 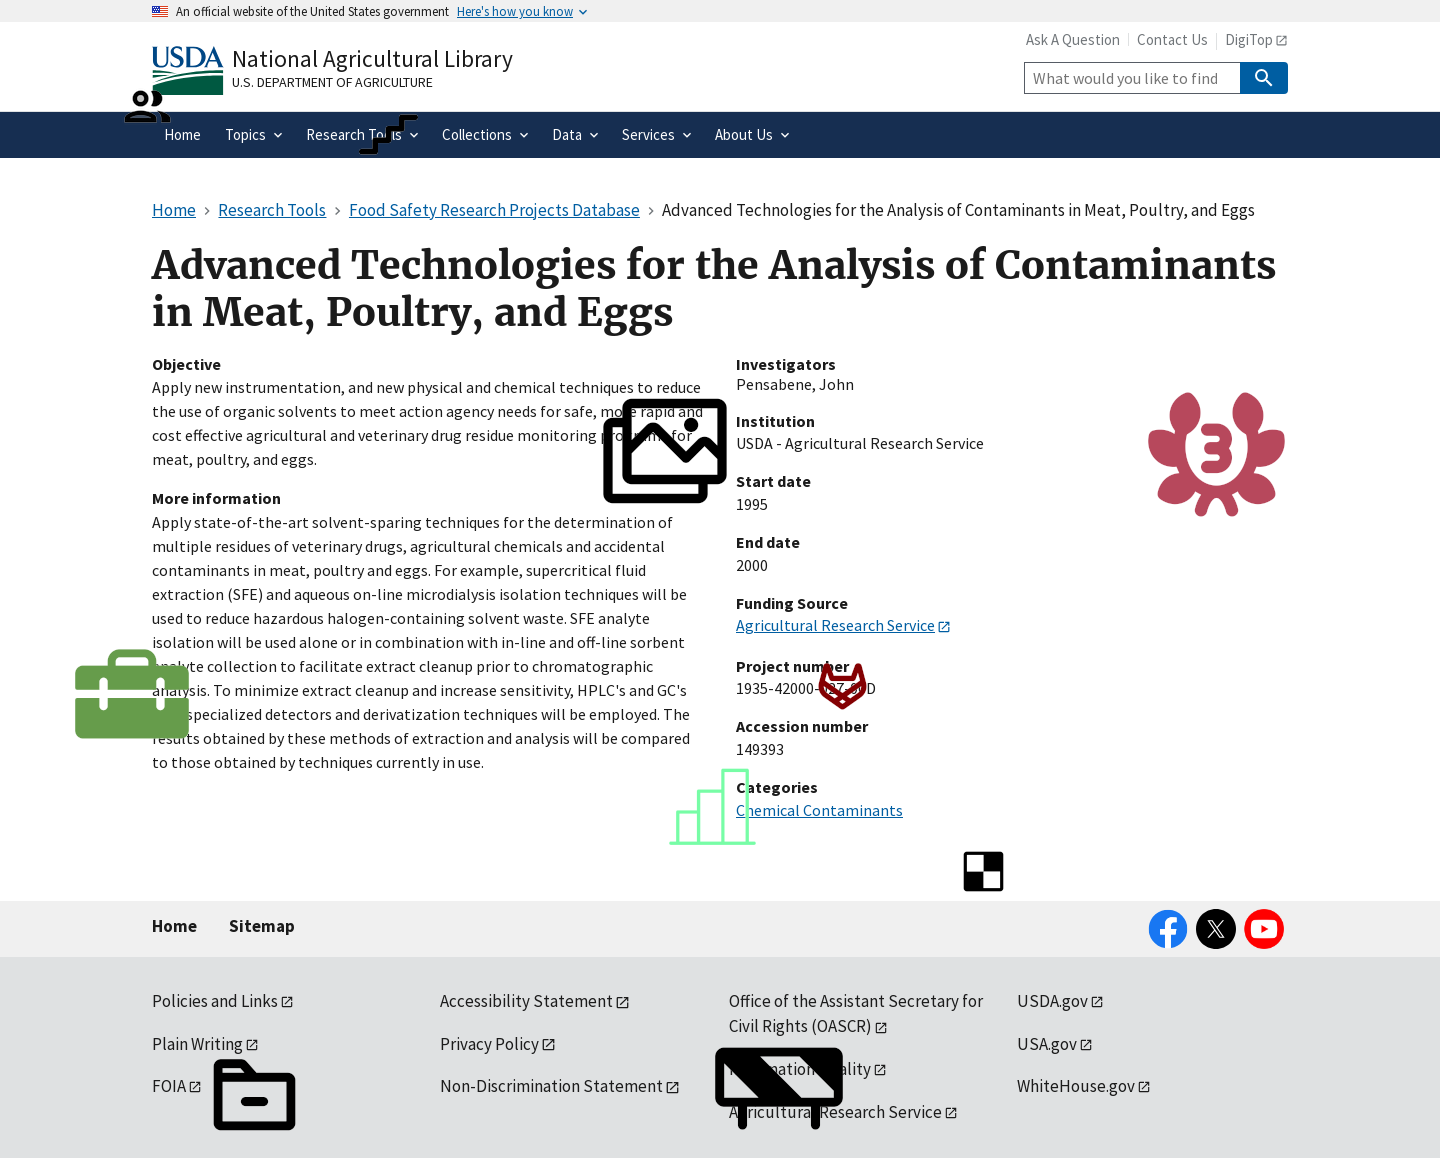 I want to click on view contacts or people list, so click(x=147, y=106).